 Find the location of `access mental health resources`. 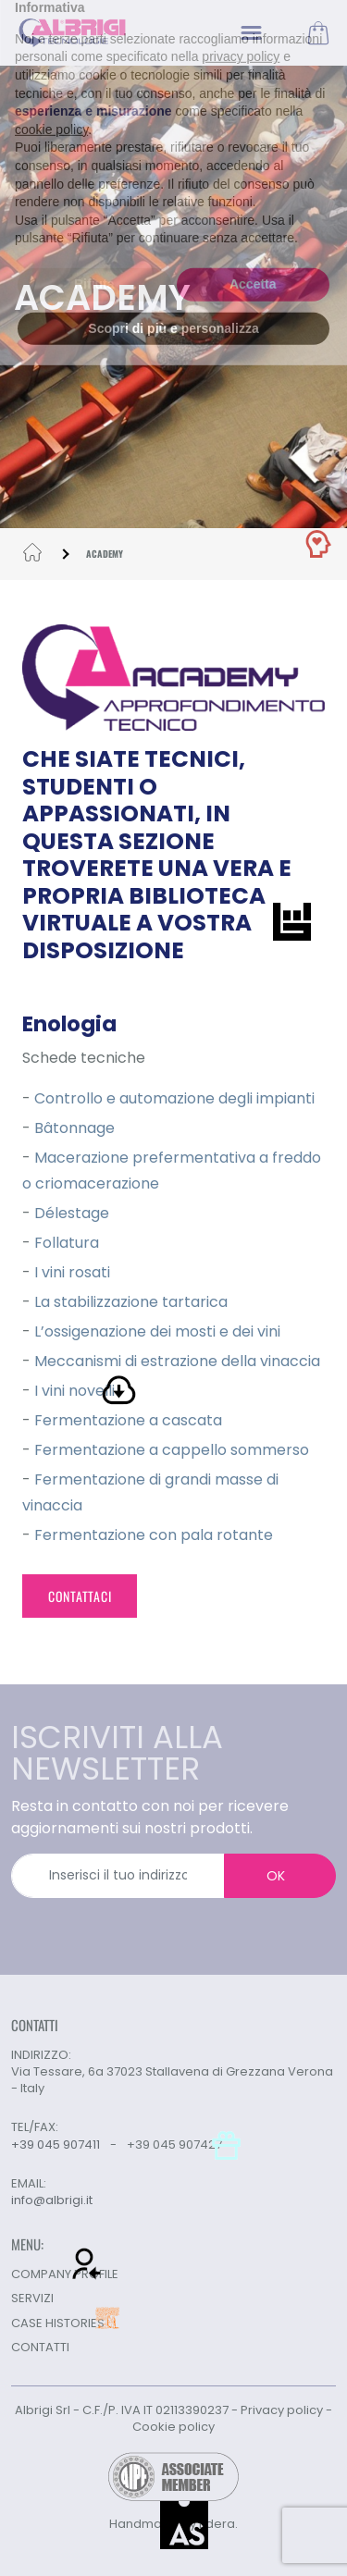

access mental health resources is located at coordinates (318, 544).